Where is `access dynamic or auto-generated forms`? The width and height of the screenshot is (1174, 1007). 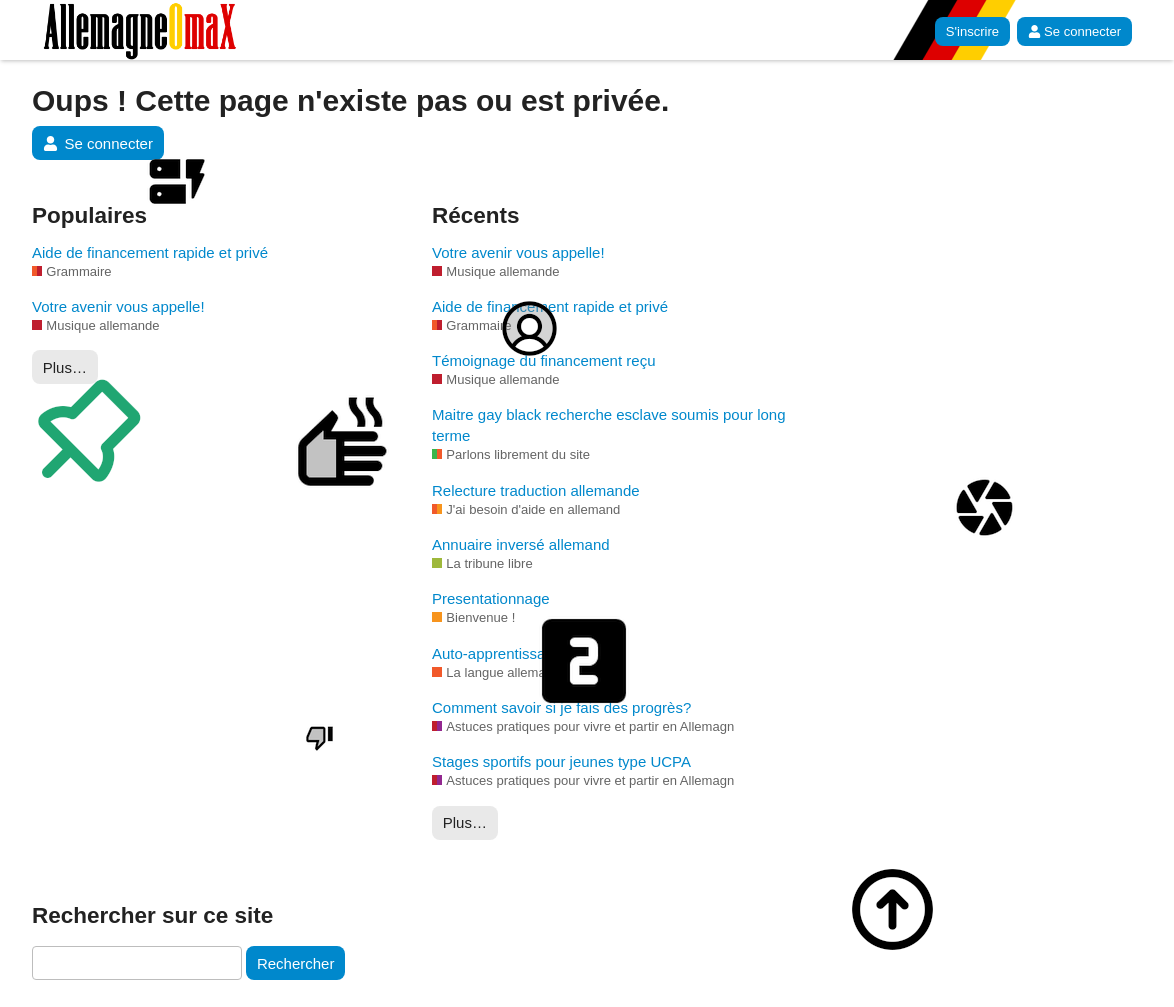 access dynamic or auto-generated forms is located at coordinates (177, 181).